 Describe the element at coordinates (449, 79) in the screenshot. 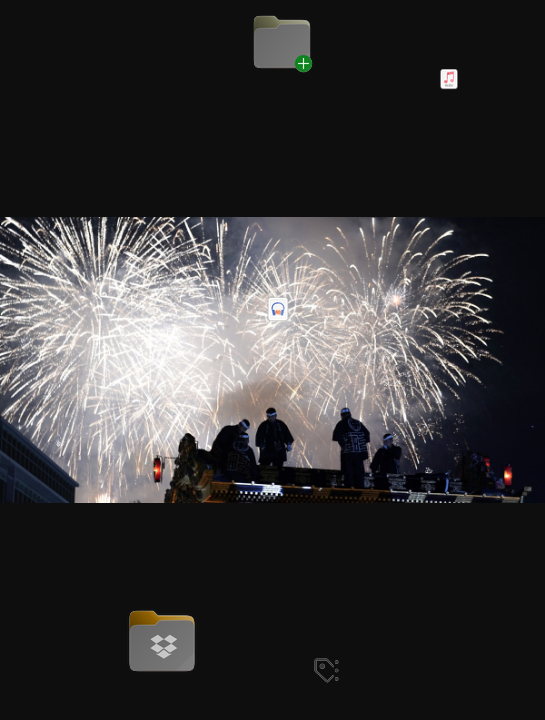

I see `a wav audio file` at that location.